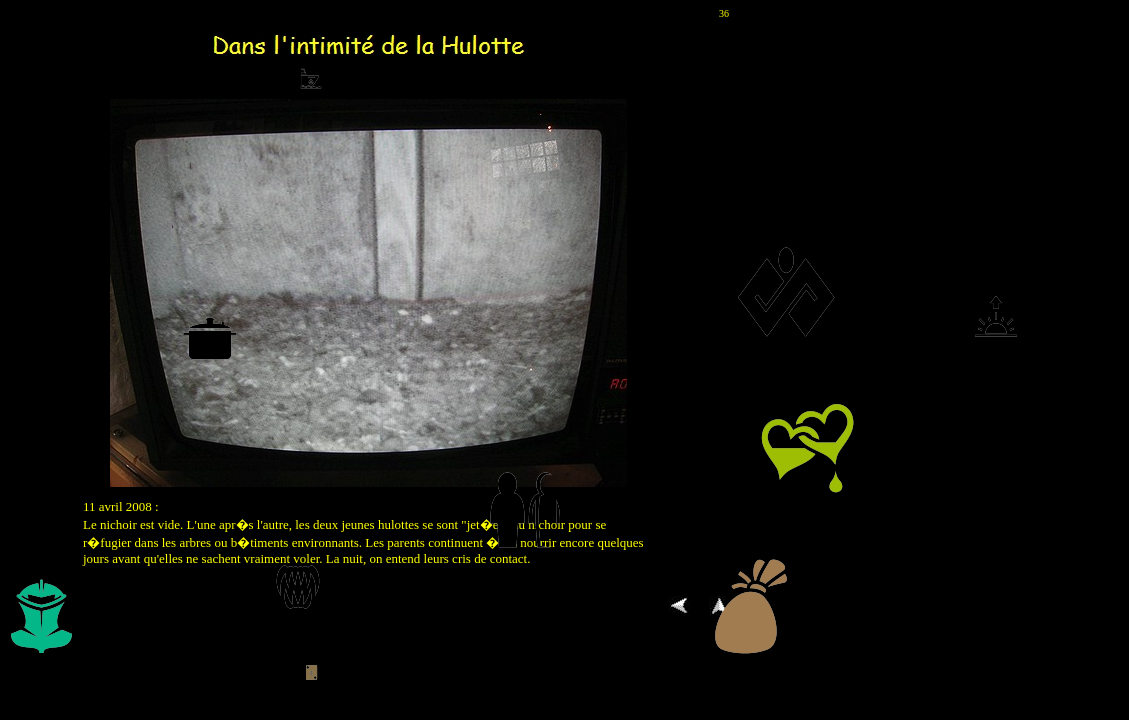 Image resolution: width=1129 pixels, height=720 pixels. I want to click on access naval or maritime game features, so click(311, 78).